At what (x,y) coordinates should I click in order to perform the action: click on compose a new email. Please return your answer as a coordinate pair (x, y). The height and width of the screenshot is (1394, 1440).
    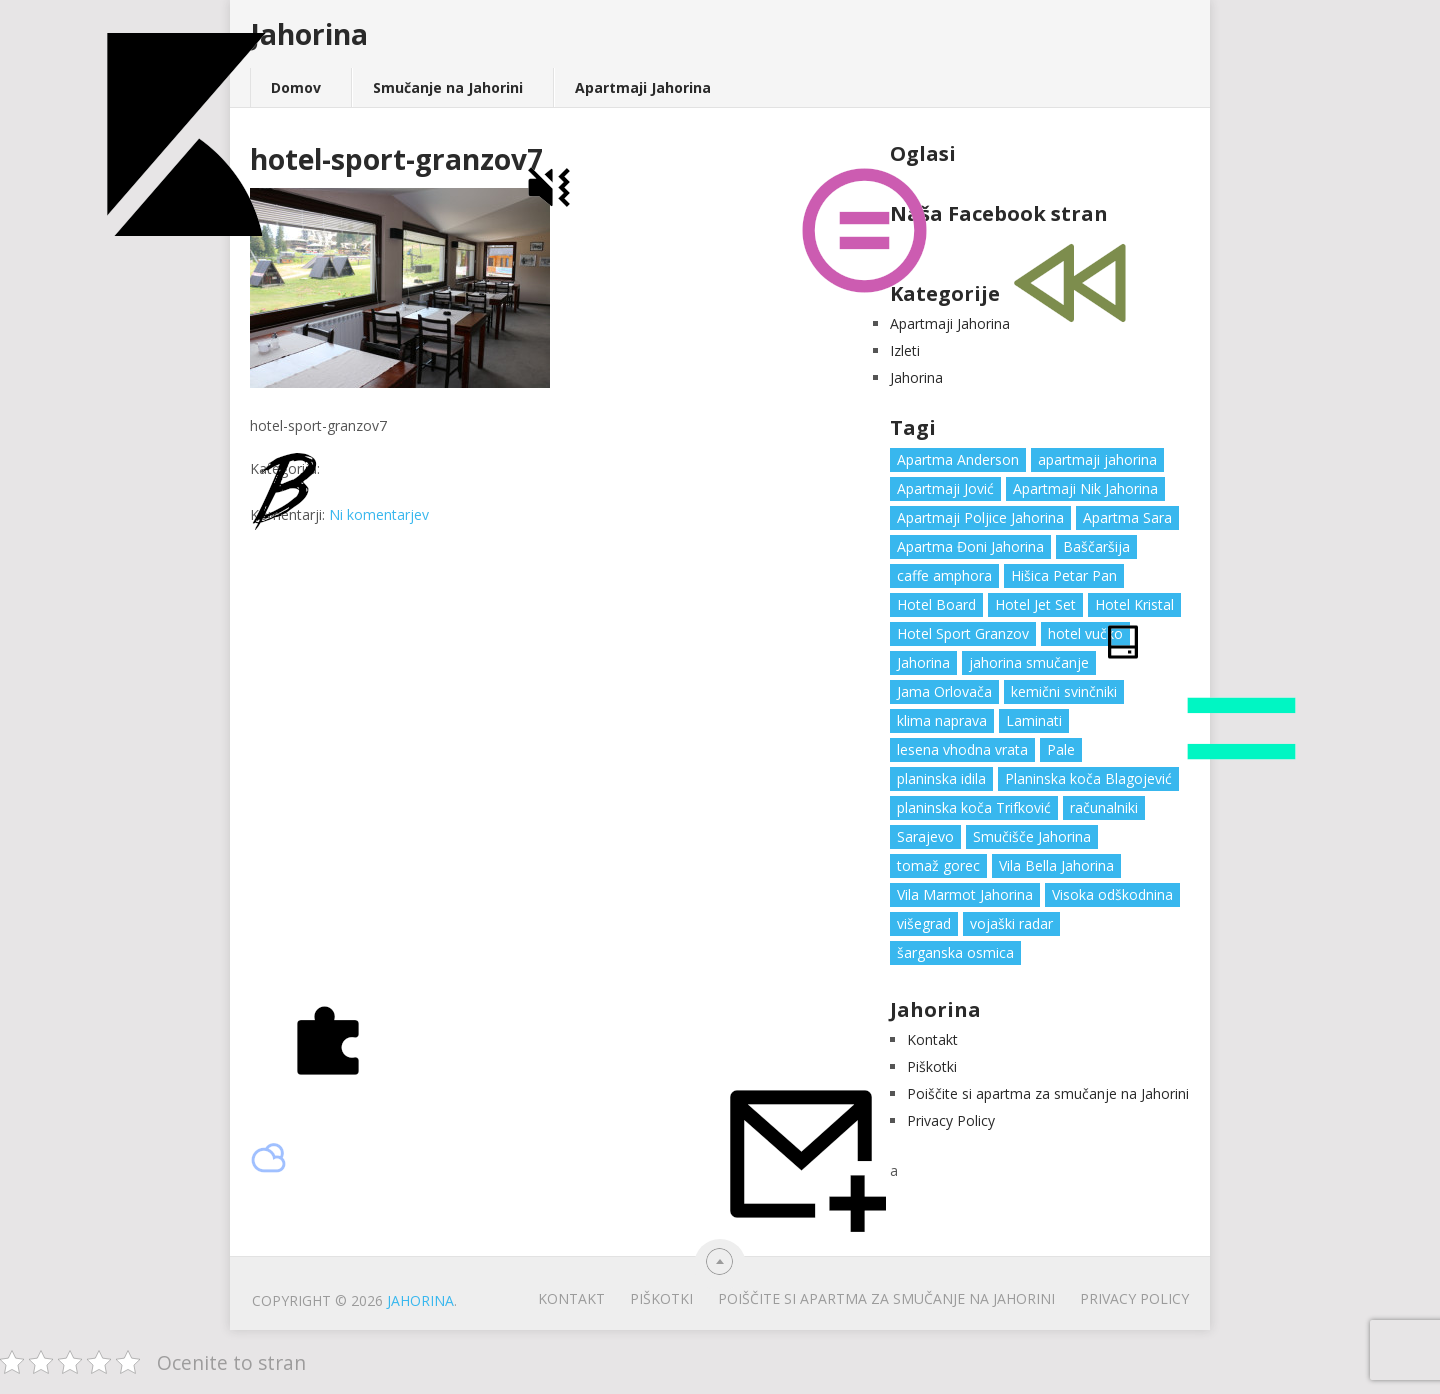
    Looking at the image, I should click on (801, 1154).